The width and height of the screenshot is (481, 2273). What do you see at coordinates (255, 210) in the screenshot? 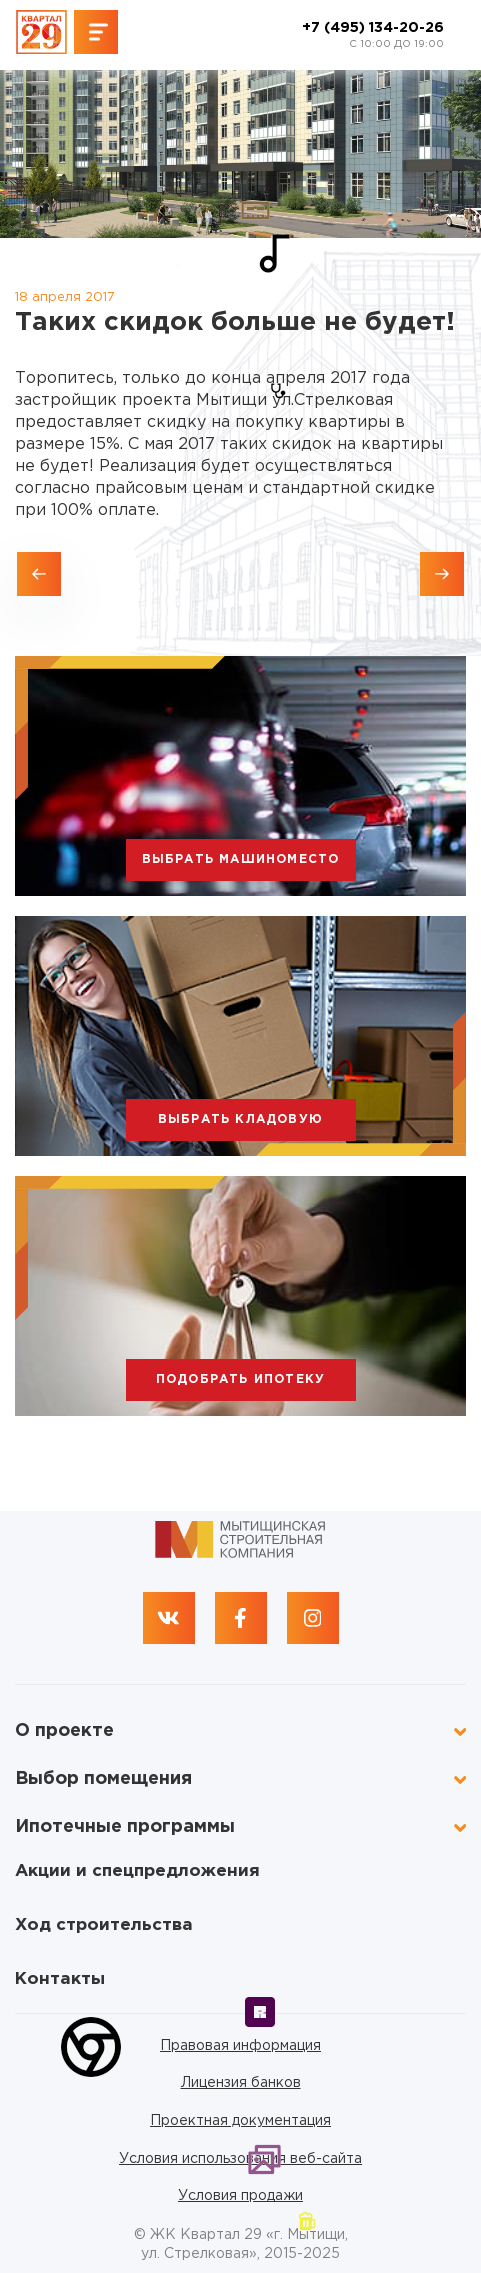
I see `view RAM or memory usage` at bounding box center [255, 210].